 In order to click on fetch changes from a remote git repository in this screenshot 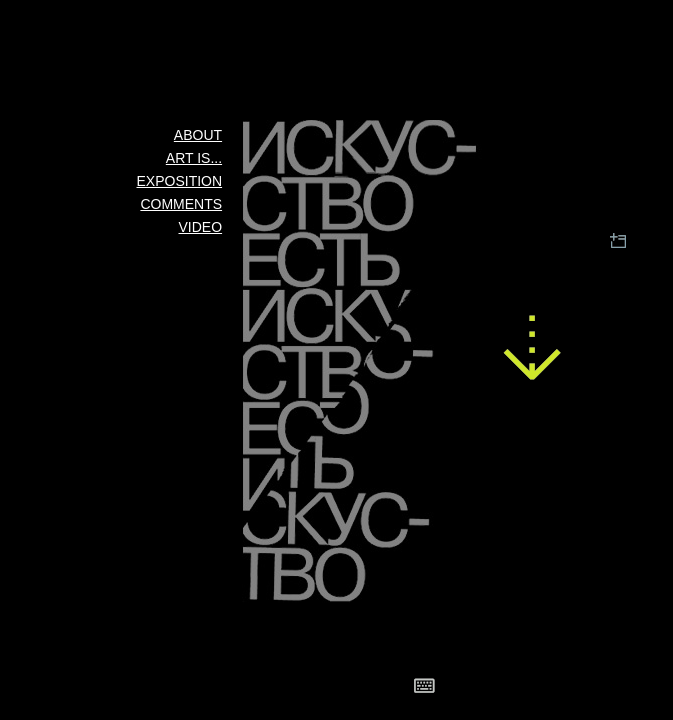, I will do `click(529, 347)`.